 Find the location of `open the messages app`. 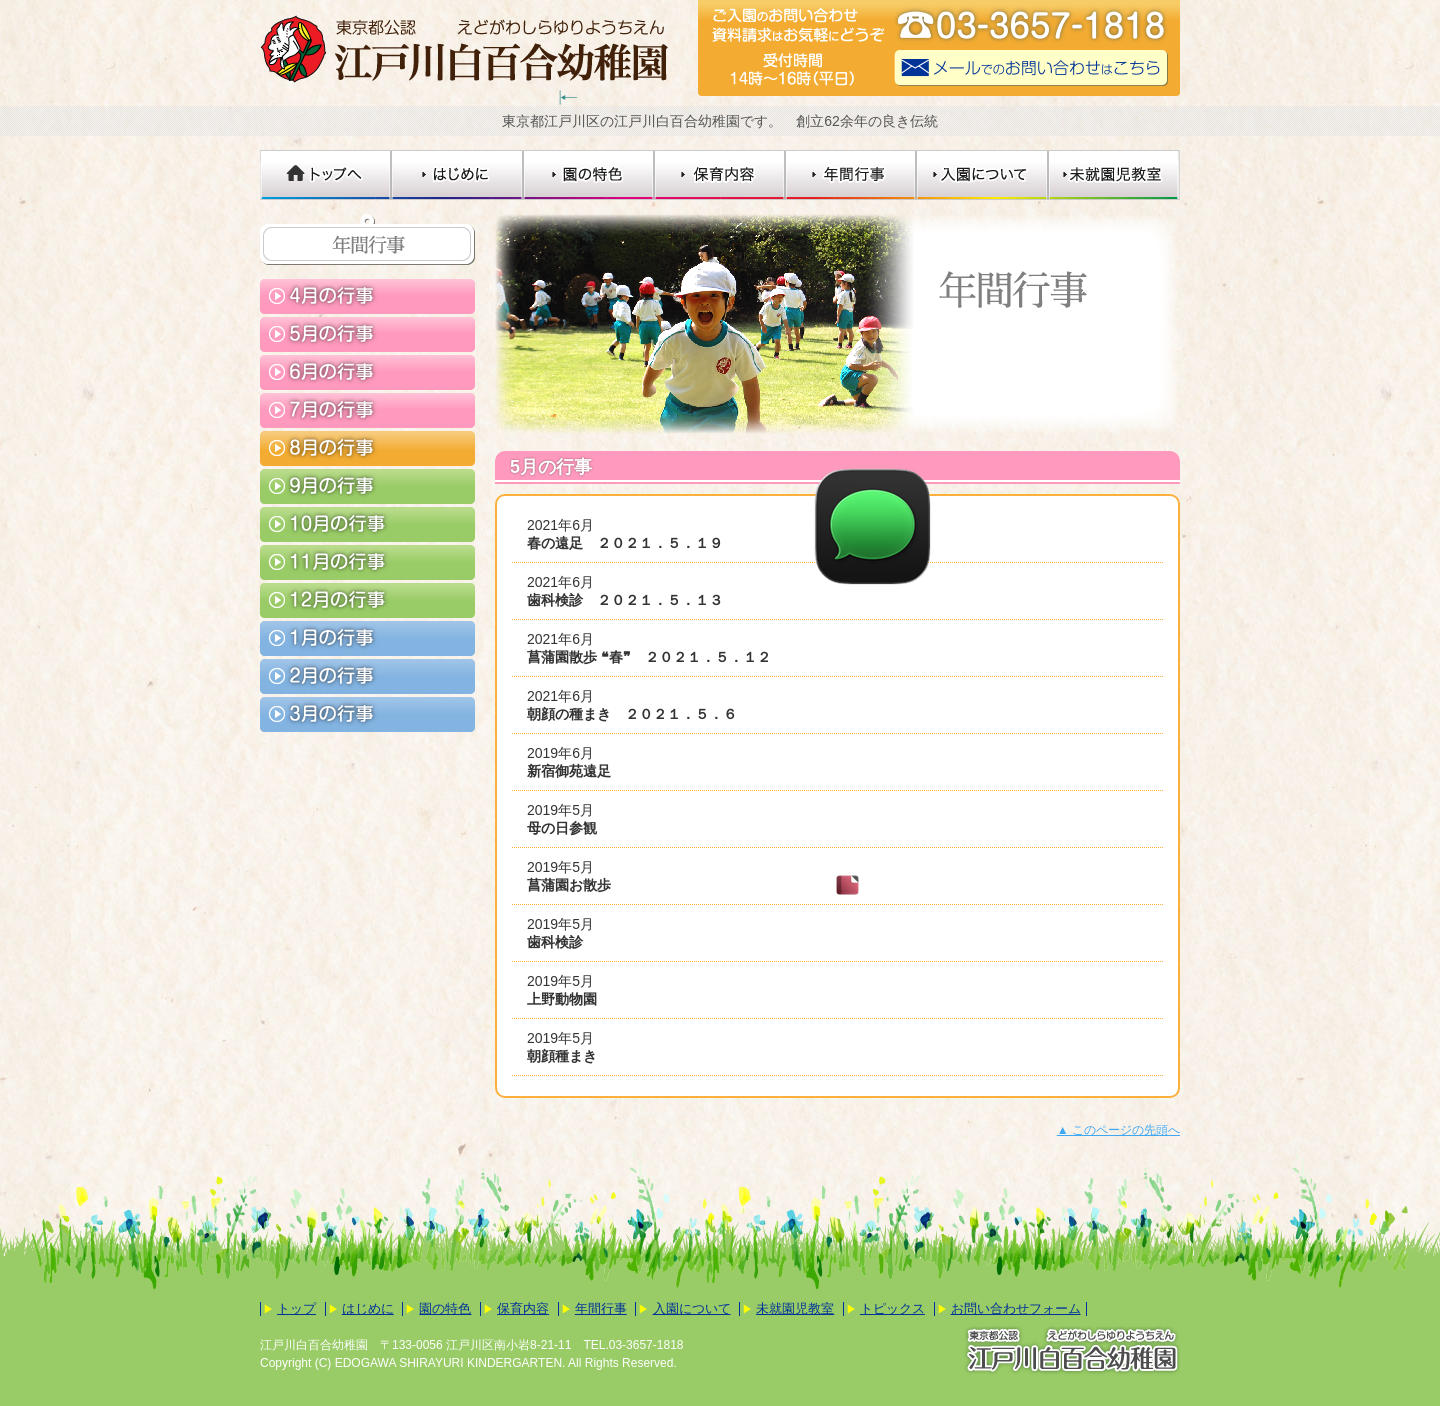

open the messages app is located at coordinates (872, 526).